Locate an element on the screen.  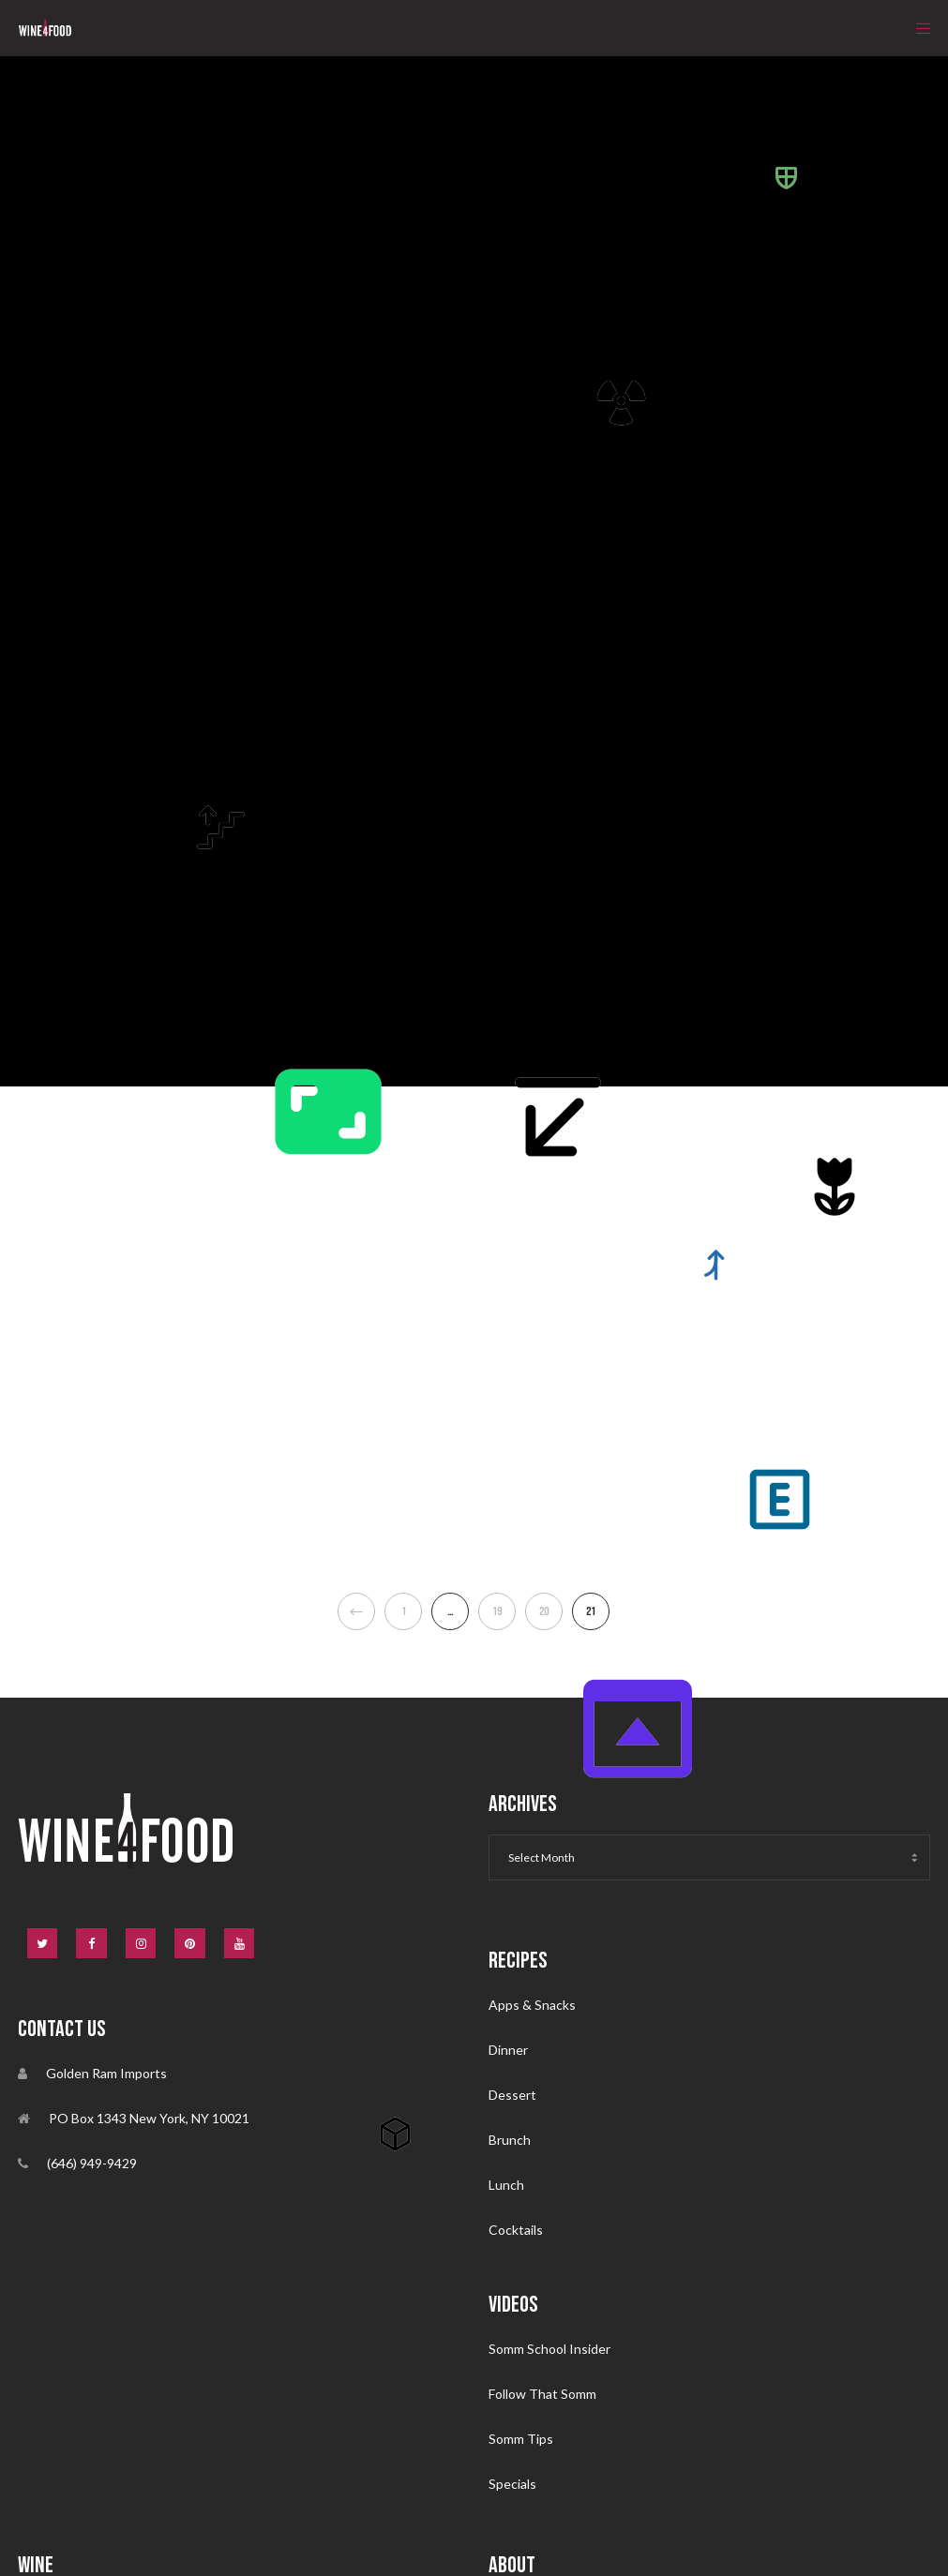
enable macro or close-up camera mode is located at coordinates (835, 1187).